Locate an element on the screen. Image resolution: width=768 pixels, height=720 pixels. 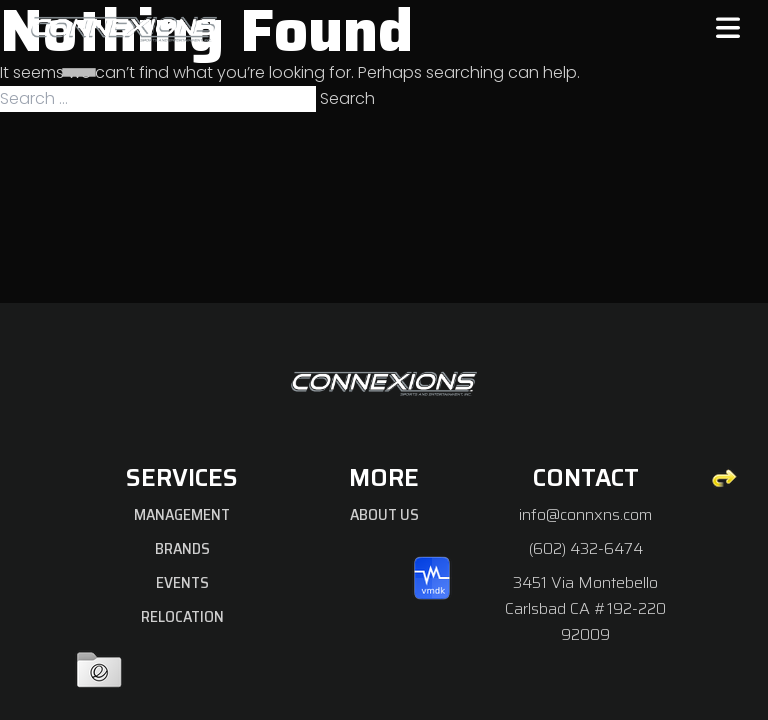
a VirtualBox virtual machine disk file is located at coordinates (432, 578).